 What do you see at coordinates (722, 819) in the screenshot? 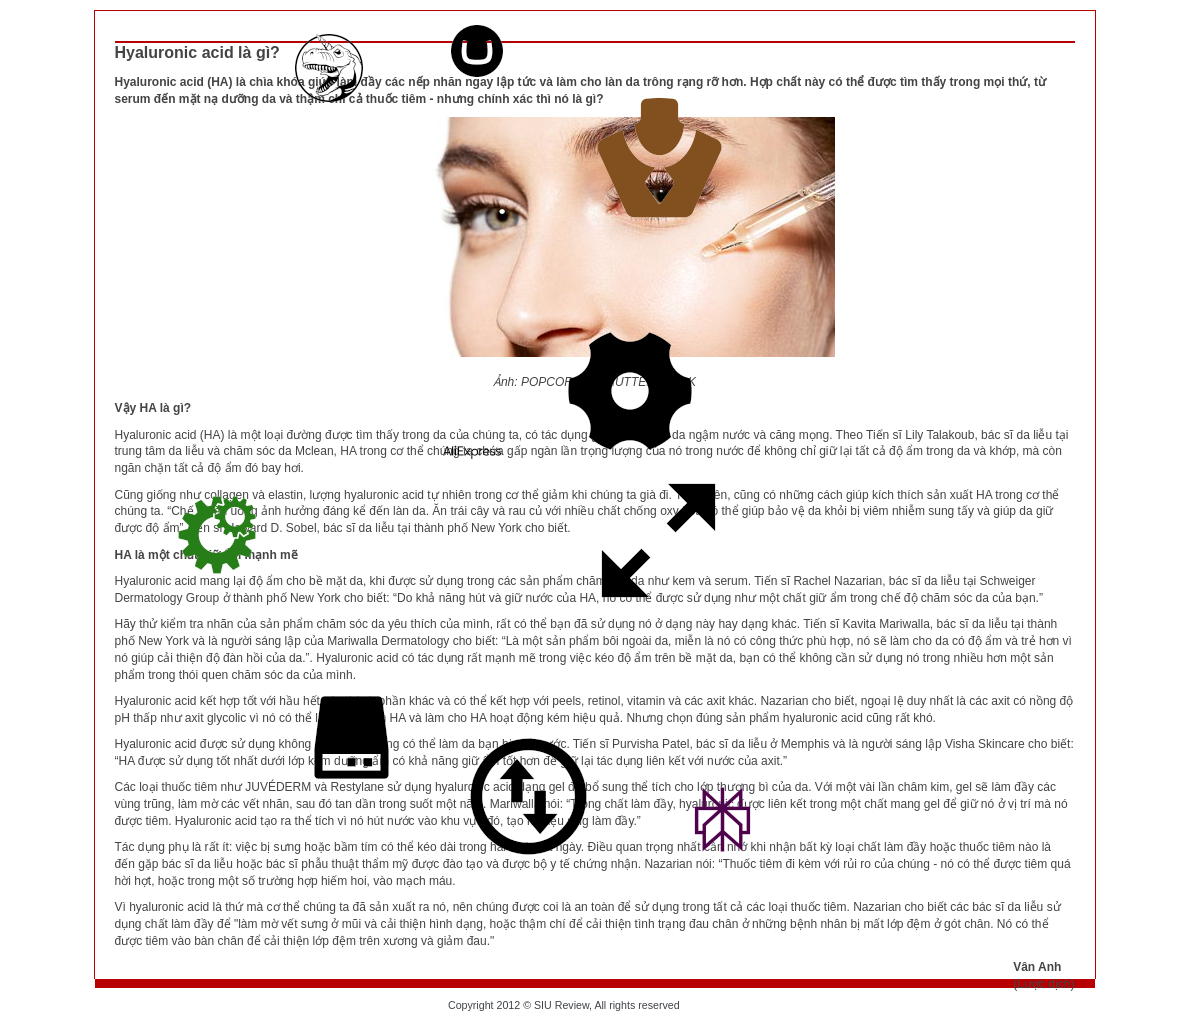
I see `open the perplexity AI app` at bounding box center [722, 819].